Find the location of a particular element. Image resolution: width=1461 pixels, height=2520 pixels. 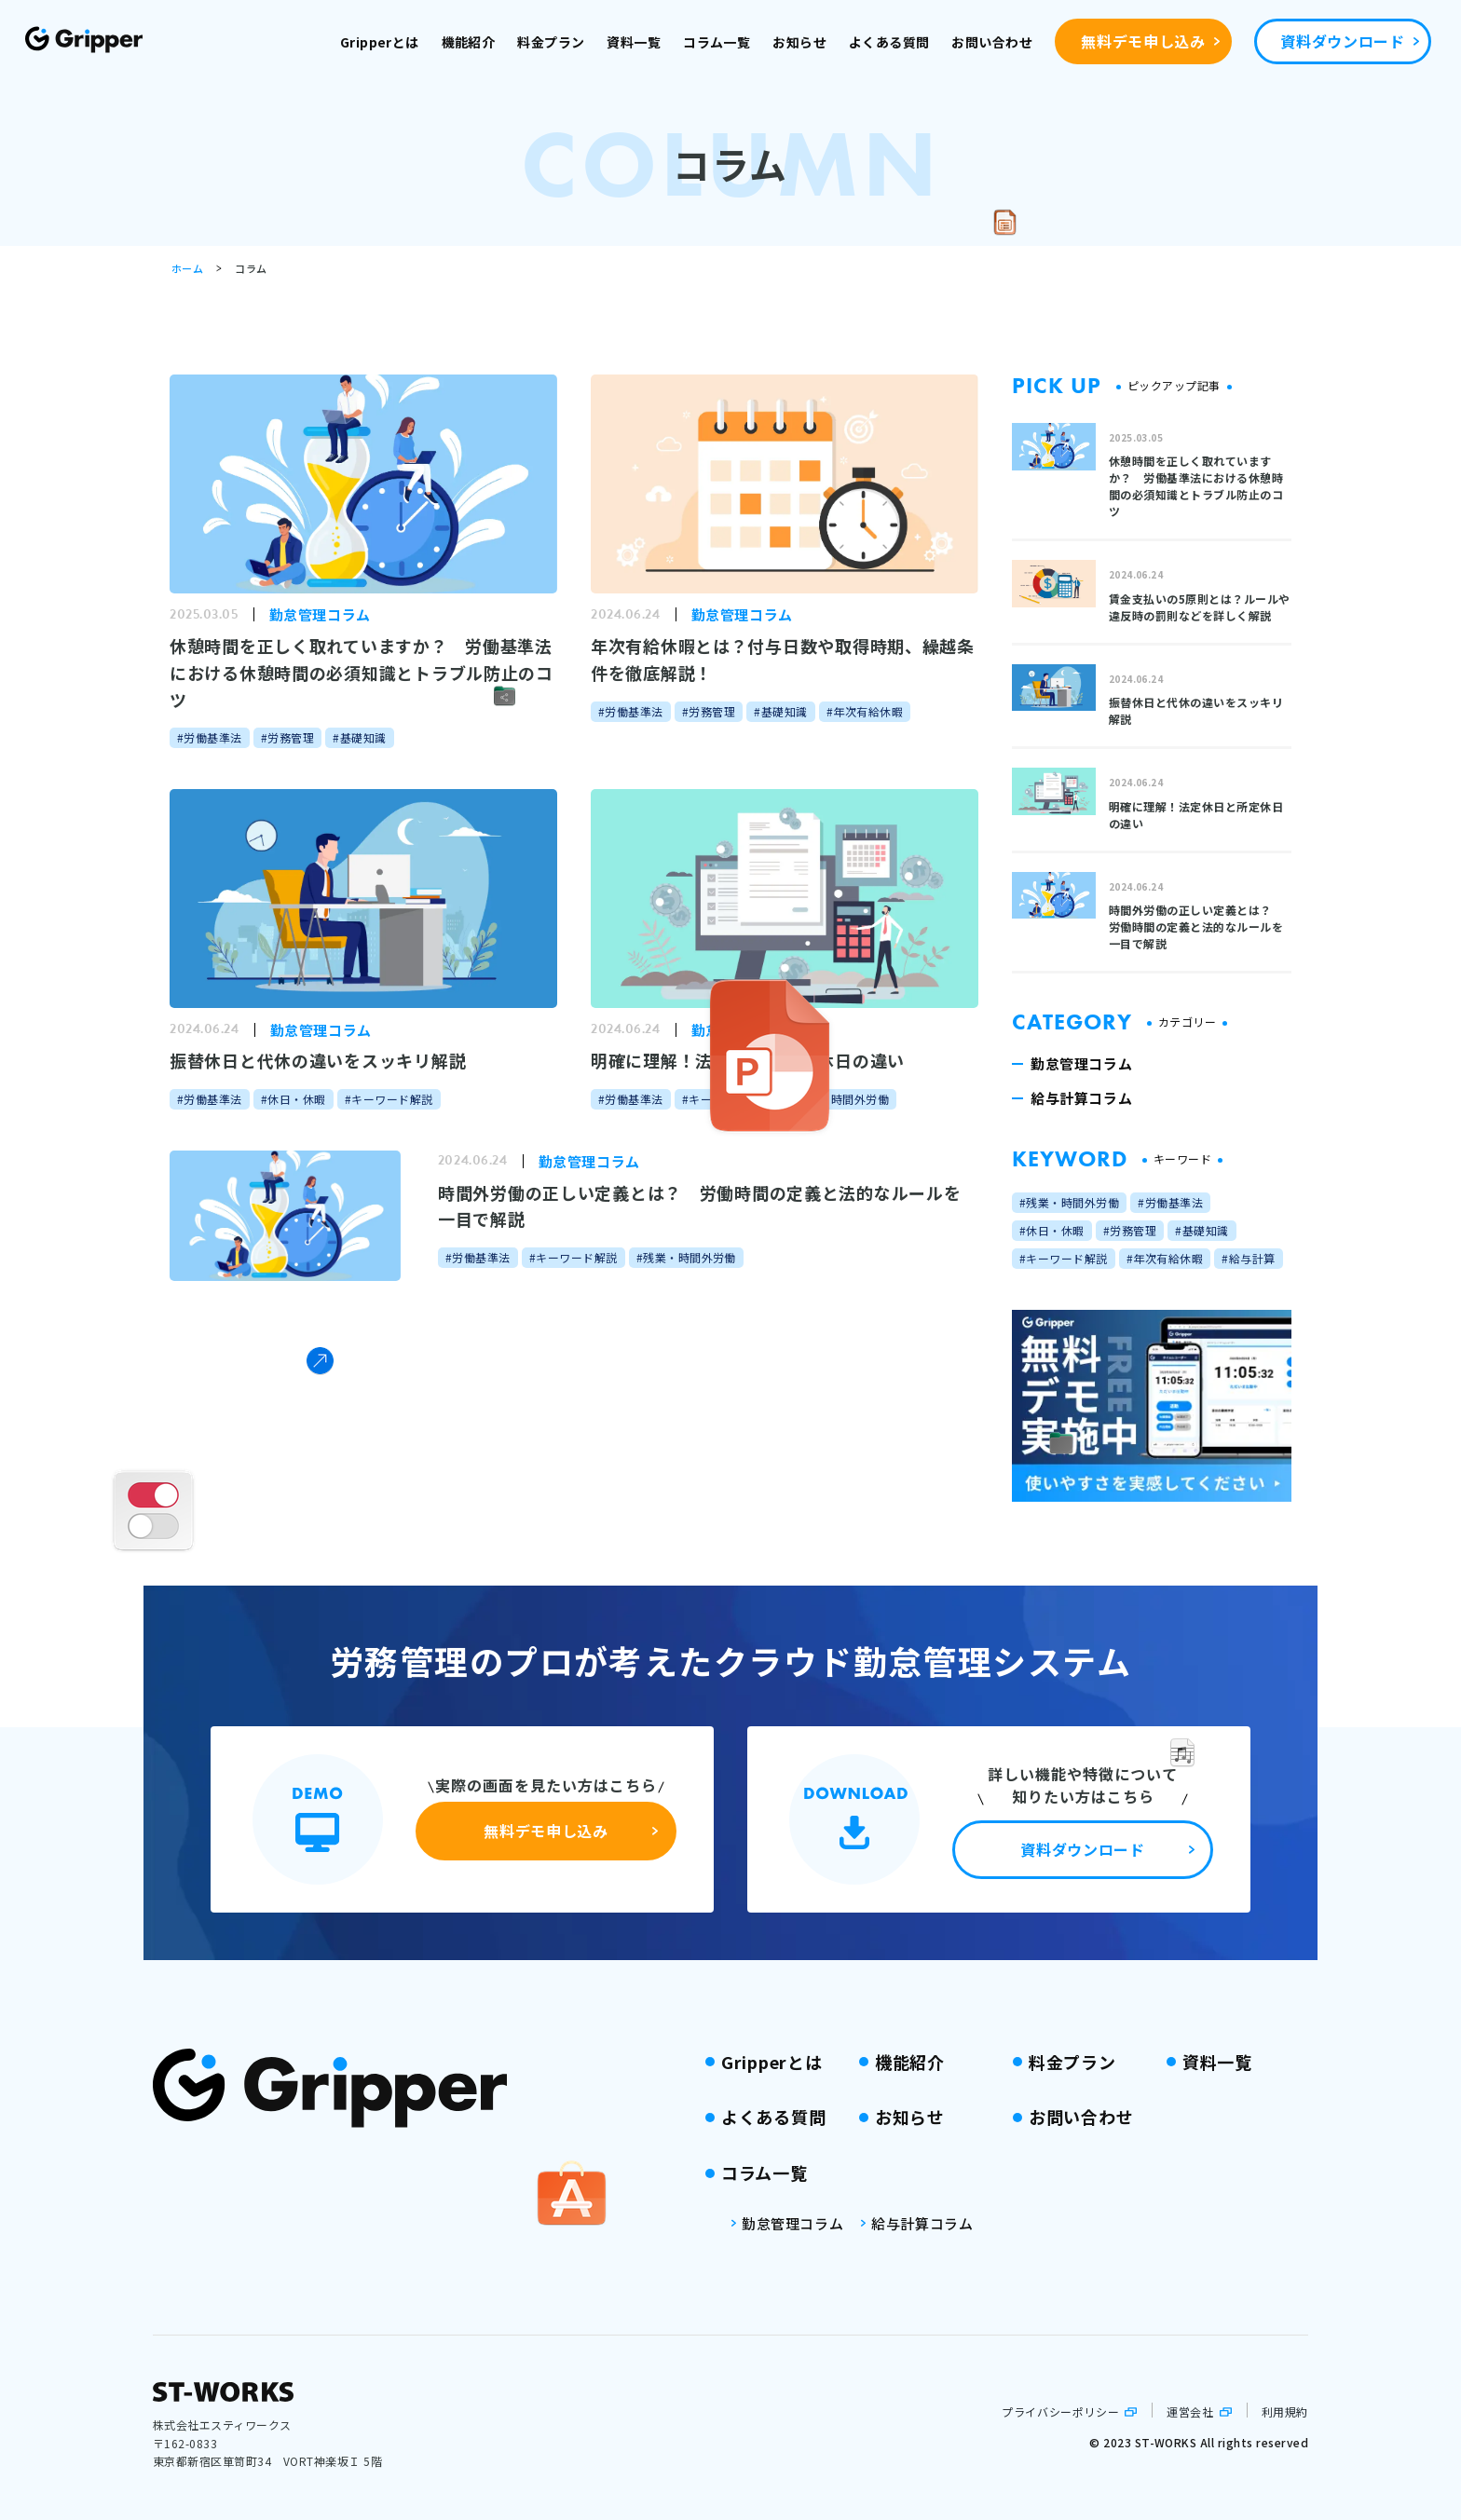

open a presentation file is located at coordinates (1004, 222).